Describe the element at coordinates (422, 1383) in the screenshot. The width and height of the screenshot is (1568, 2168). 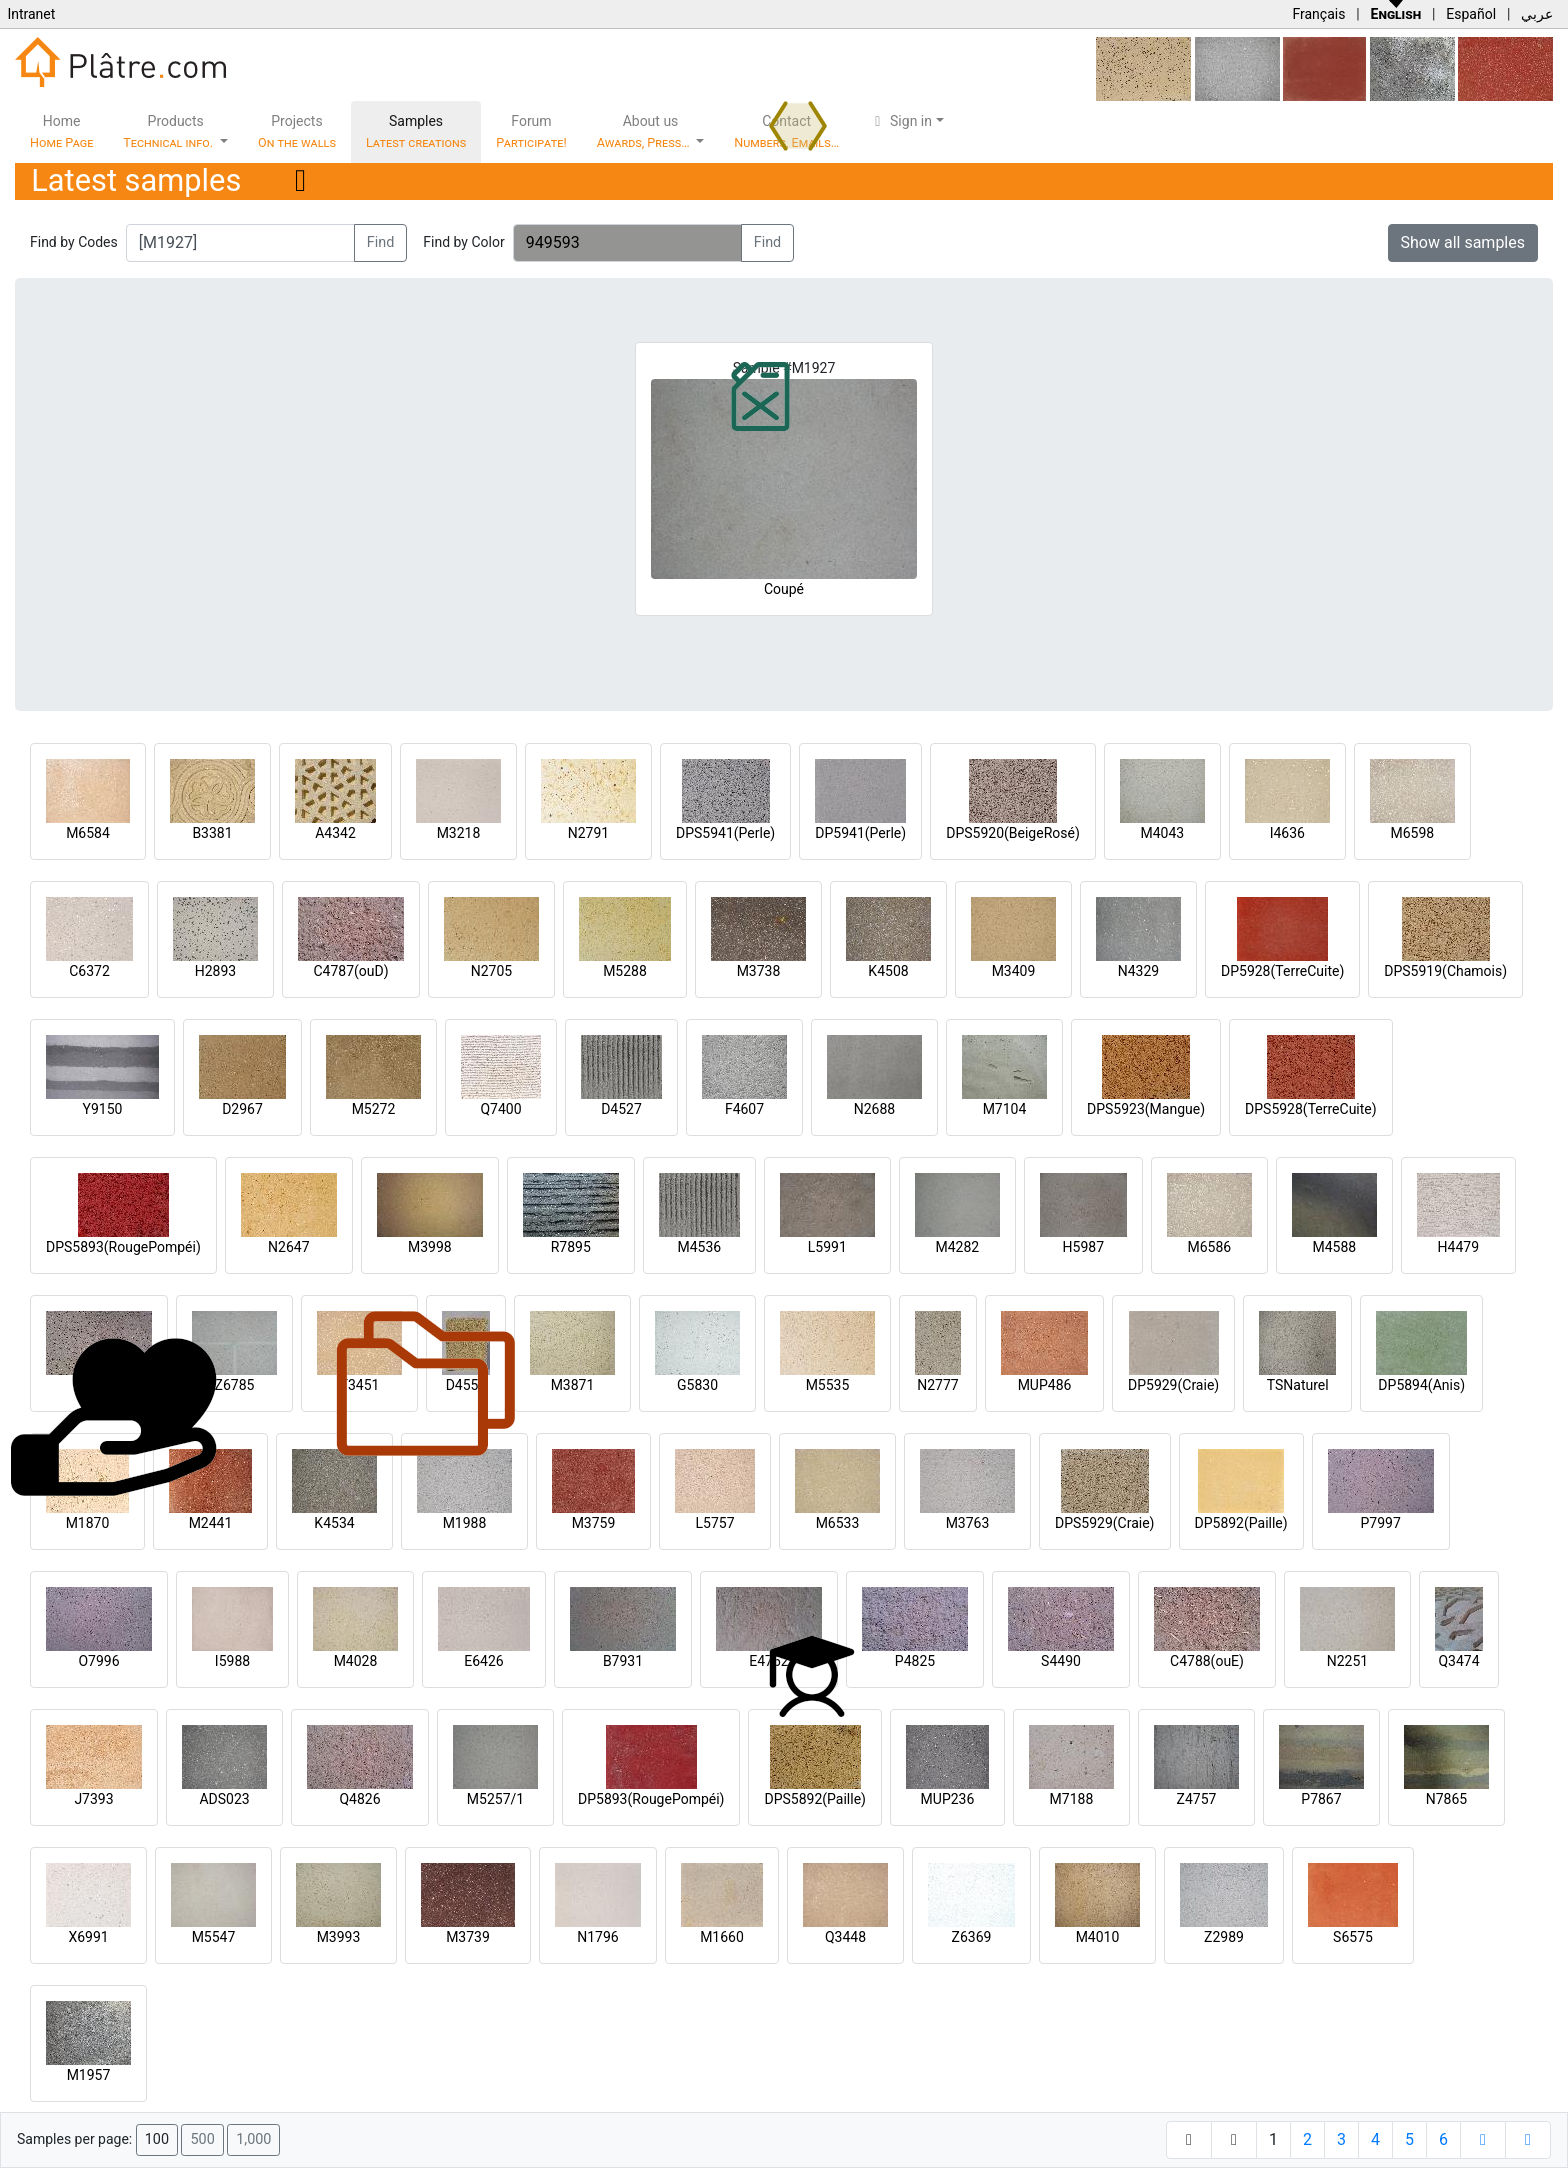
I see `browse all folders` at that location.